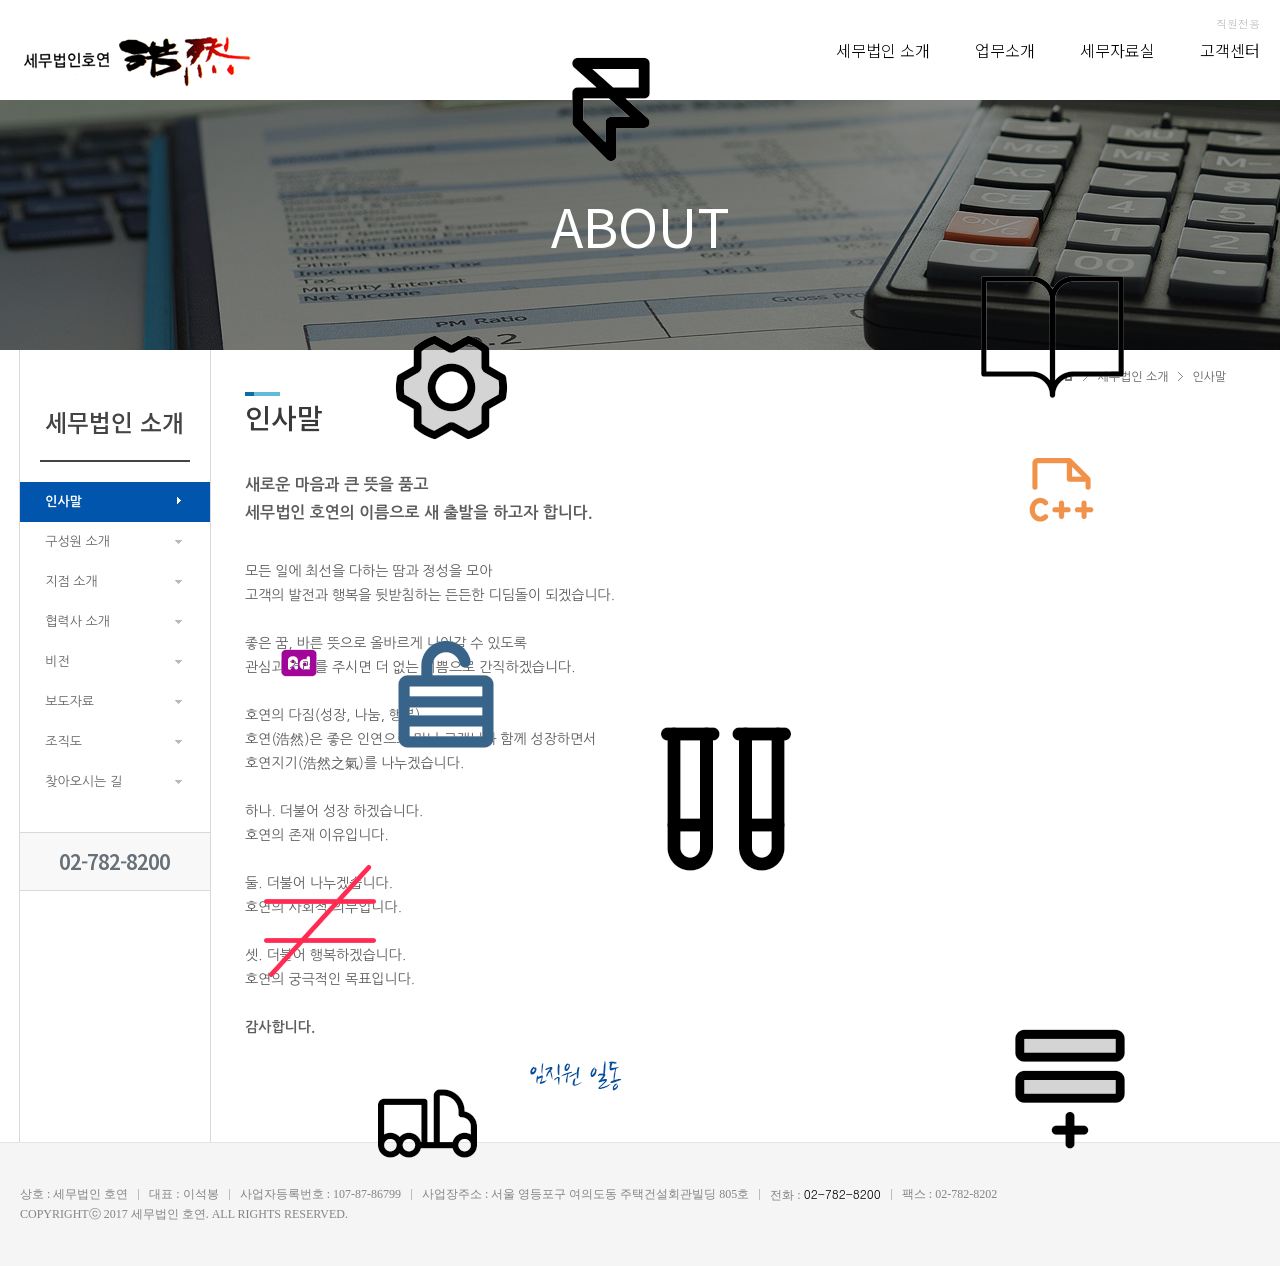 This screenshot has width=1280, height=1266. I want to click on indicates values are not equal or mismatched, so click(320, 921).